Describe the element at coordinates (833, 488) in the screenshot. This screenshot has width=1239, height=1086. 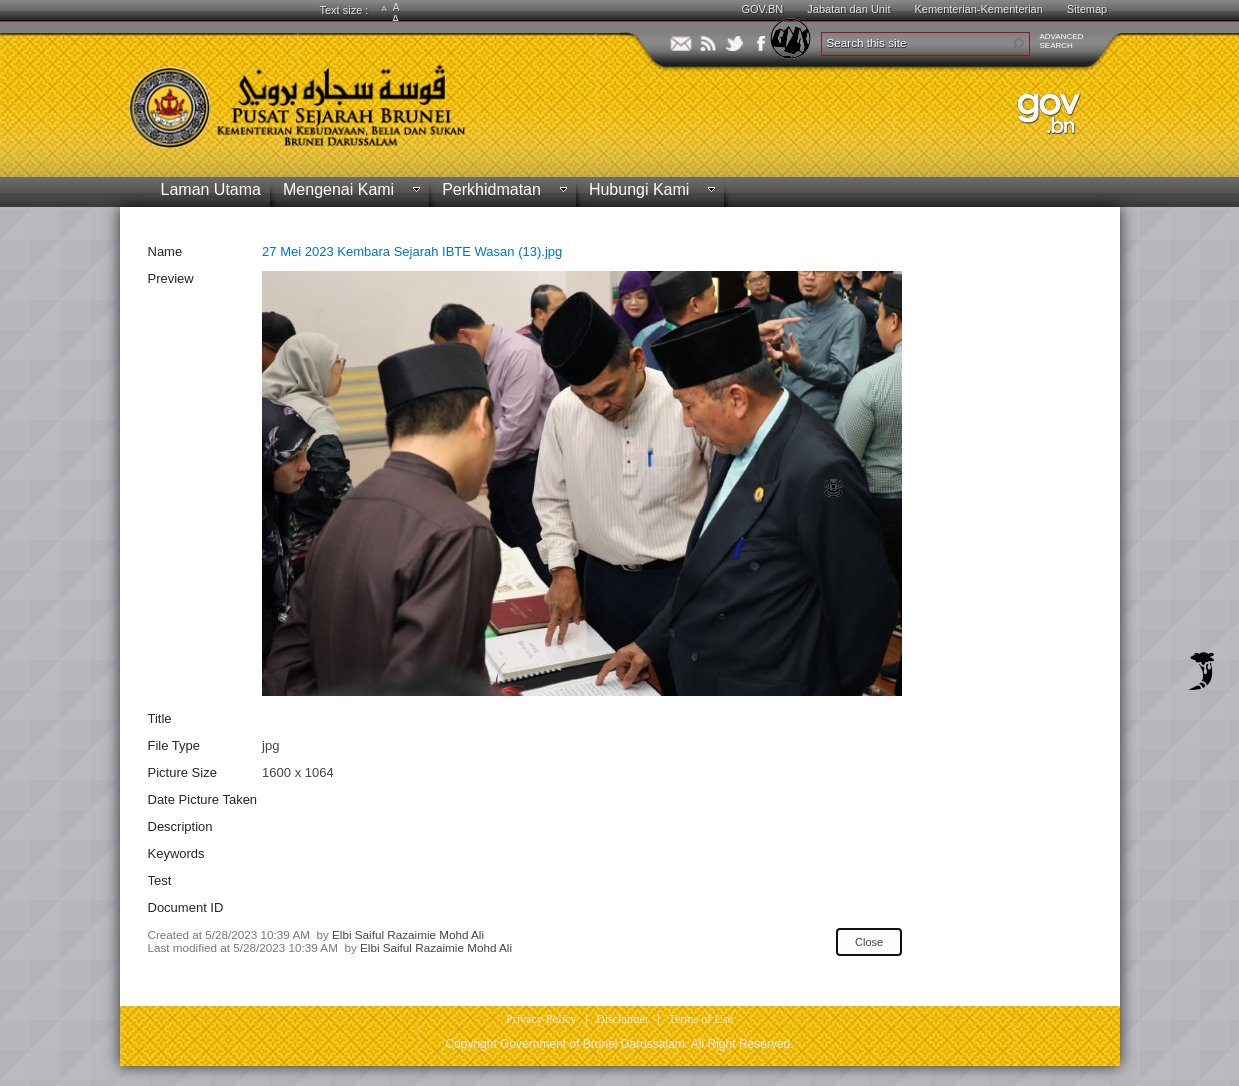
I see `tap to confirm or activate` at that location.